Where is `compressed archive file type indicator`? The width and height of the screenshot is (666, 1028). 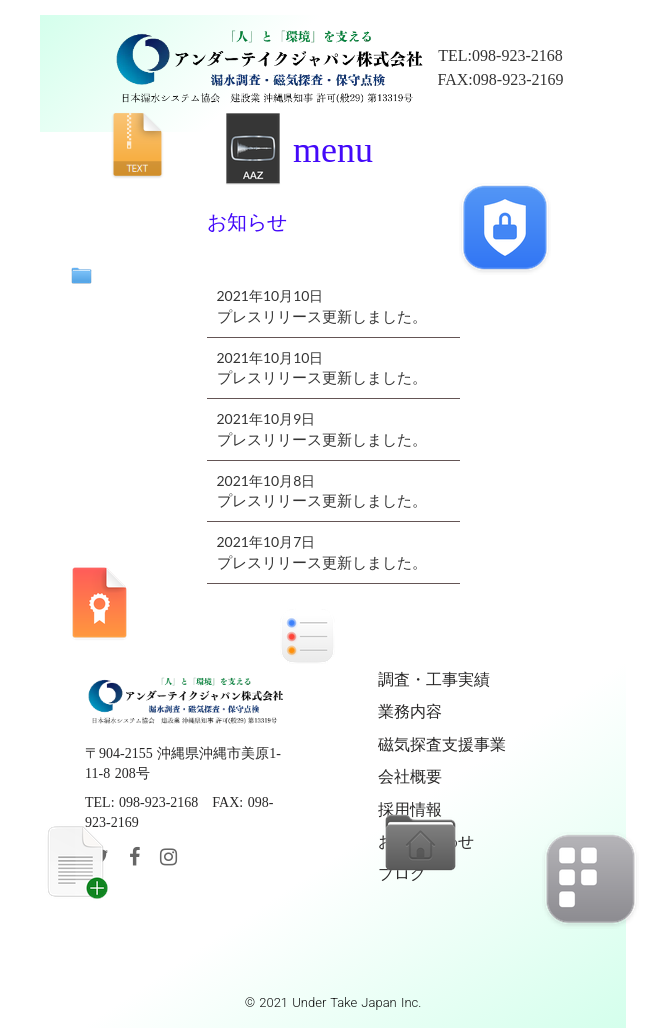 compressed archive file type indicator is located at coordinates (137, 145).